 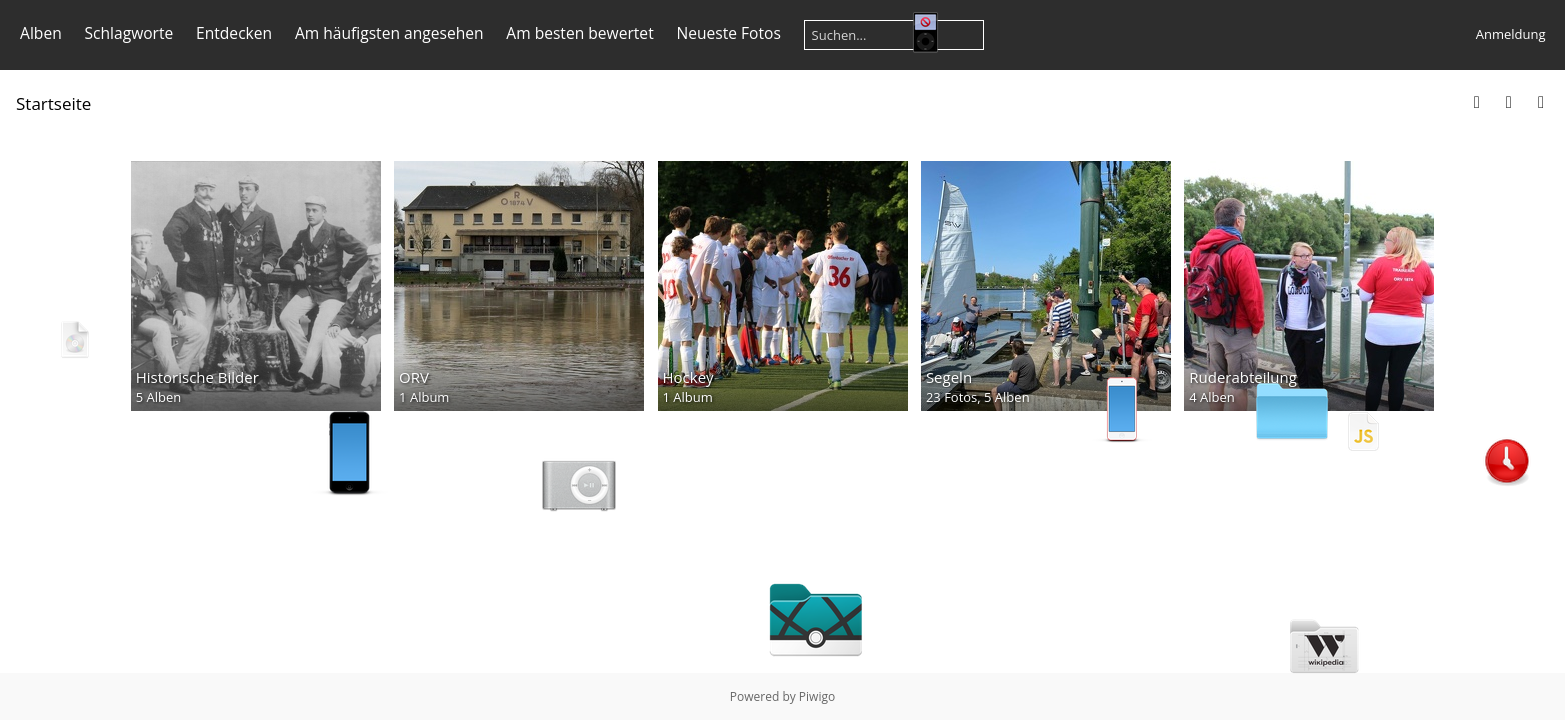 What do you see at coordinates (1507, 462) in the screenshot?
I see `indicates an urgent or time-sensitive notification` at bounding box center [1507, 462].